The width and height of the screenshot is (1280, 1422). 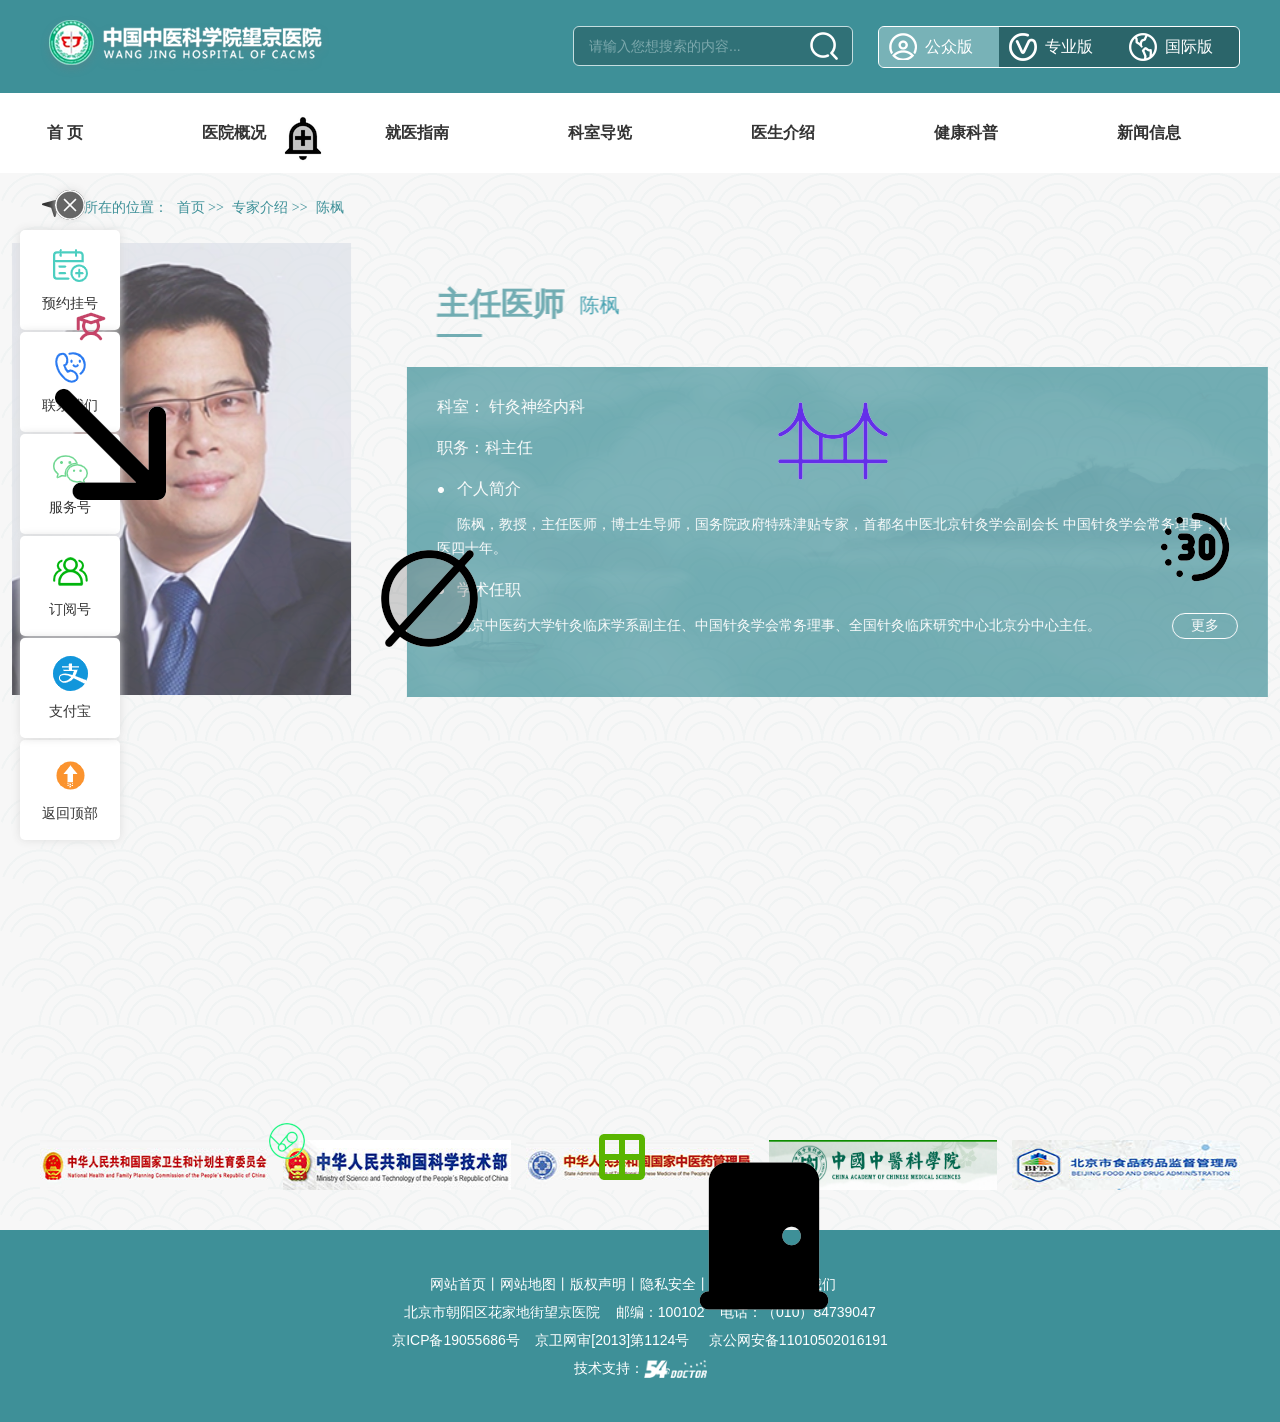 What do you see at coordinates (91, 327) in the screenshot?
I see `view student profile` at bounding box center [91, 327].